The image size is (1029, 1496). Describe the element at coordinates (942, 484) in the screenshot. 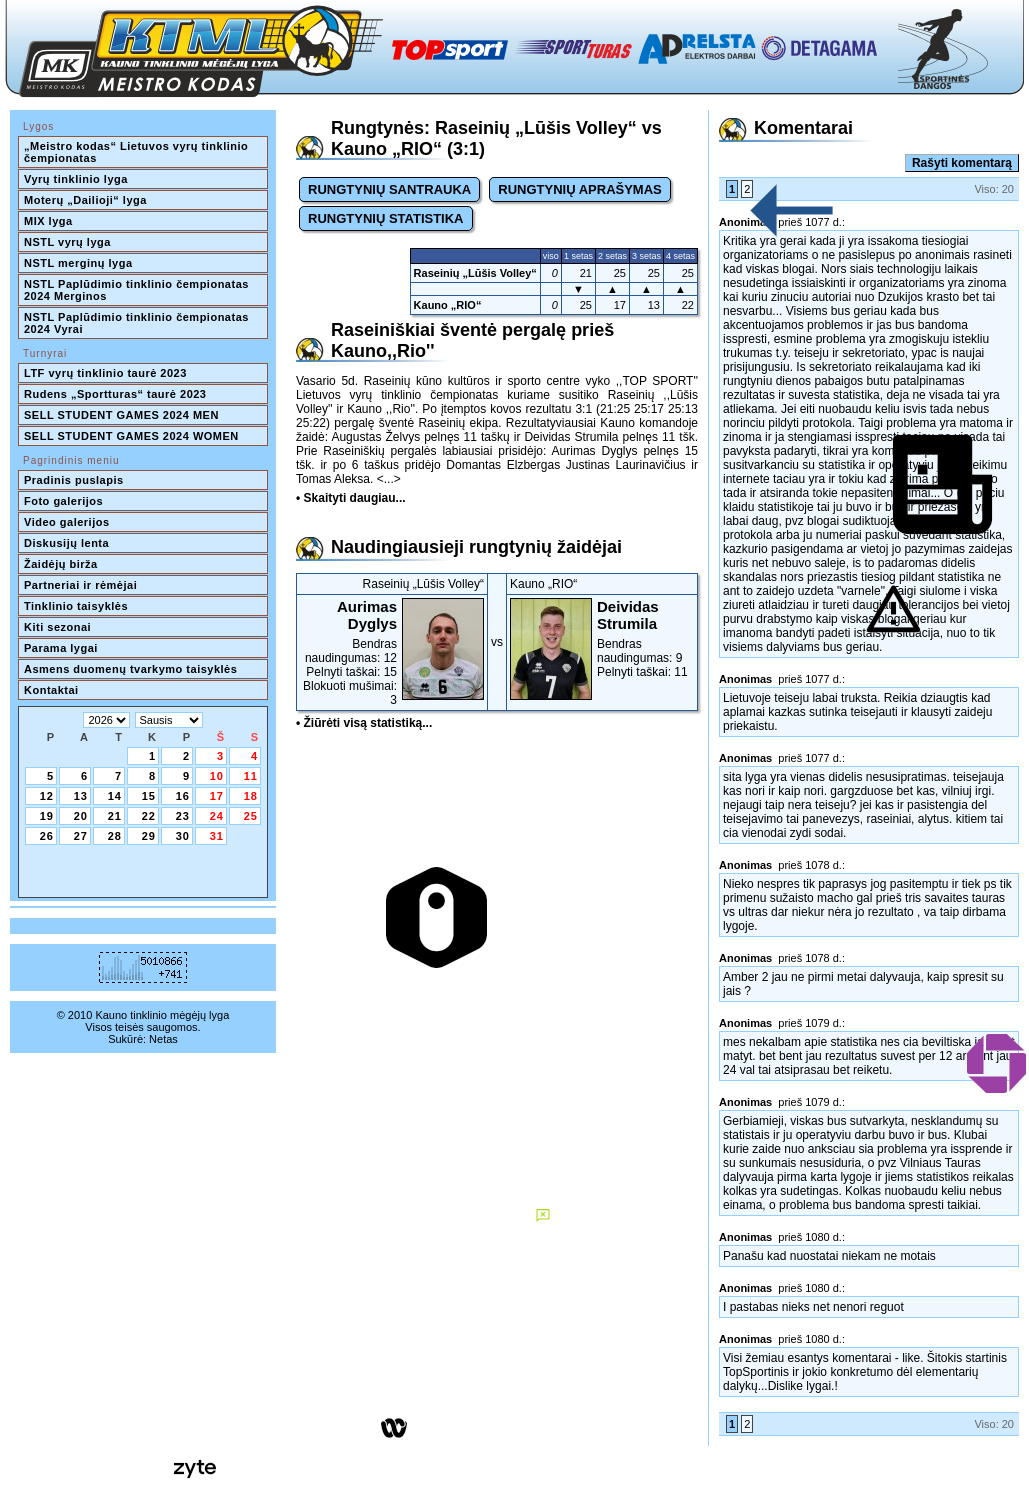

I see `view news articles` at that location.